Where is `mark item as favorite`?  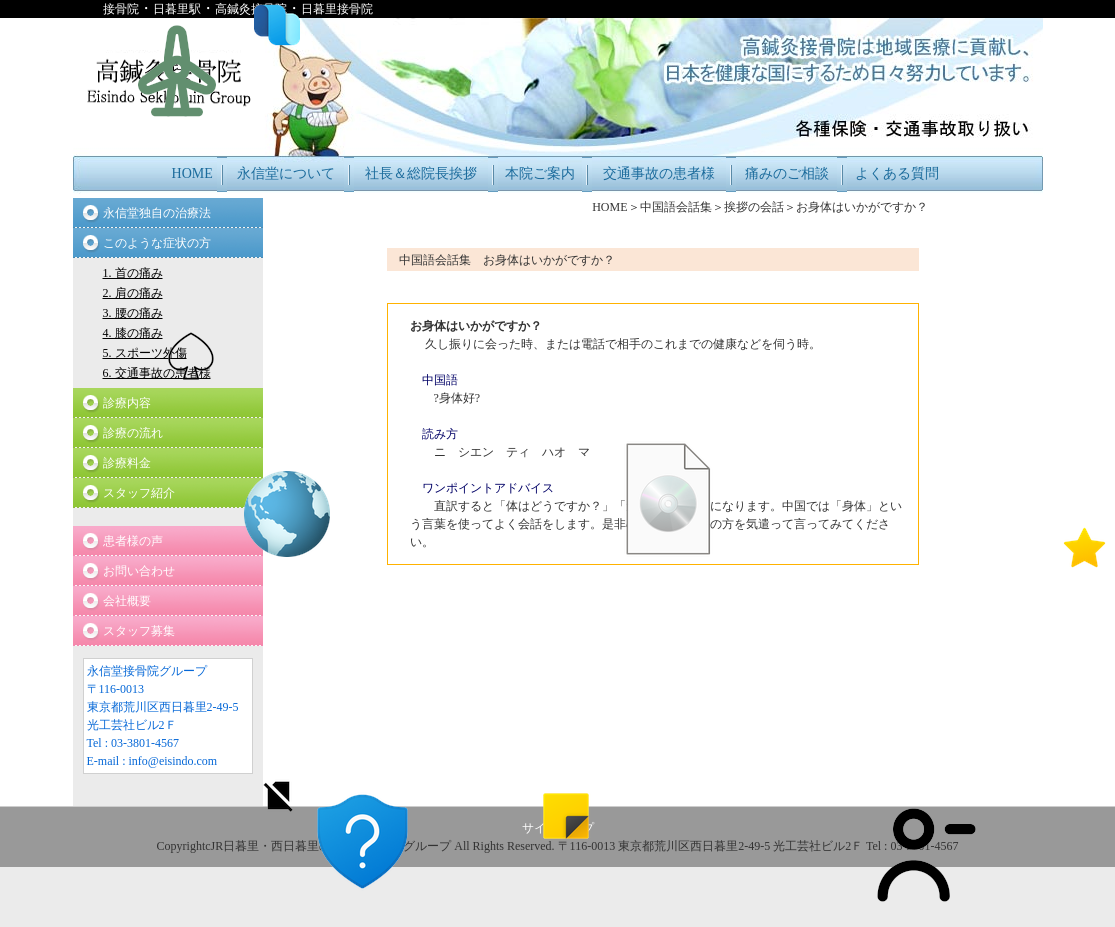 mark item as favorite is located at coordinates (1084, 547).